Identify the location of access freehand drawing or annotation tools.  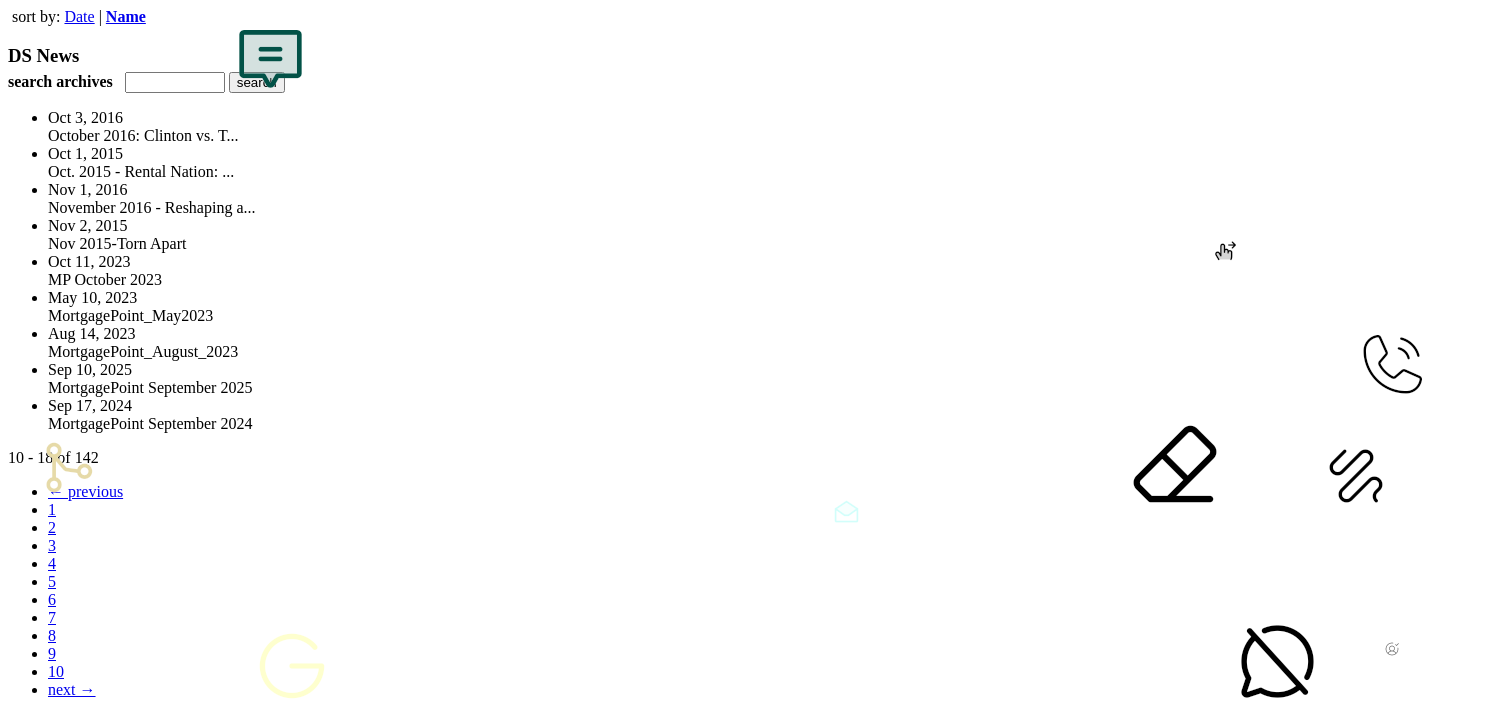
(1356, 476).